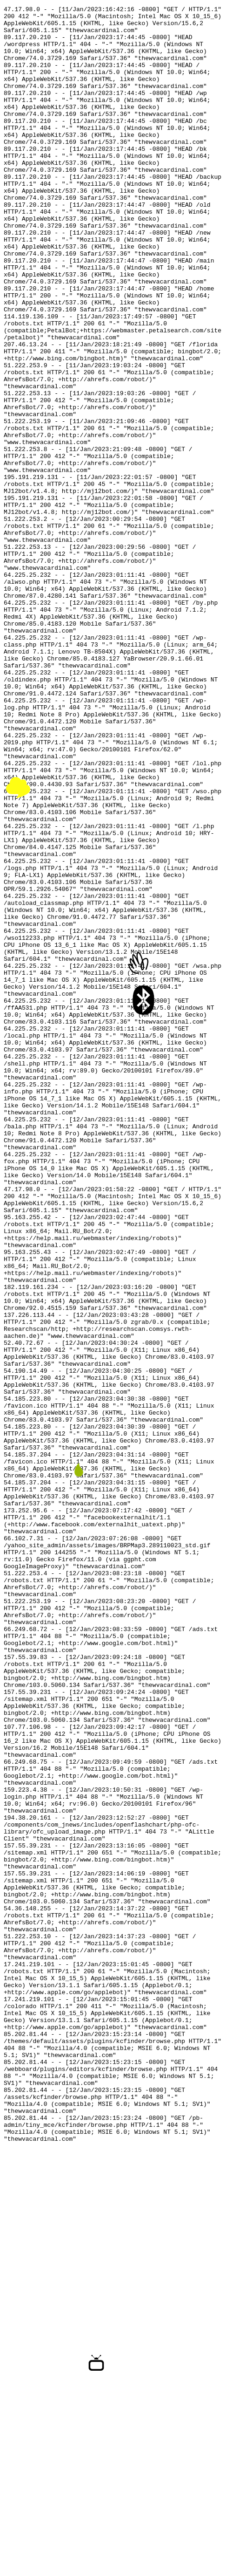 The image size is (226, 2576). Describe the element at coordinates (18, 788) in the screenshot. I see `simplelocalize logo - translation management platform` at that location.